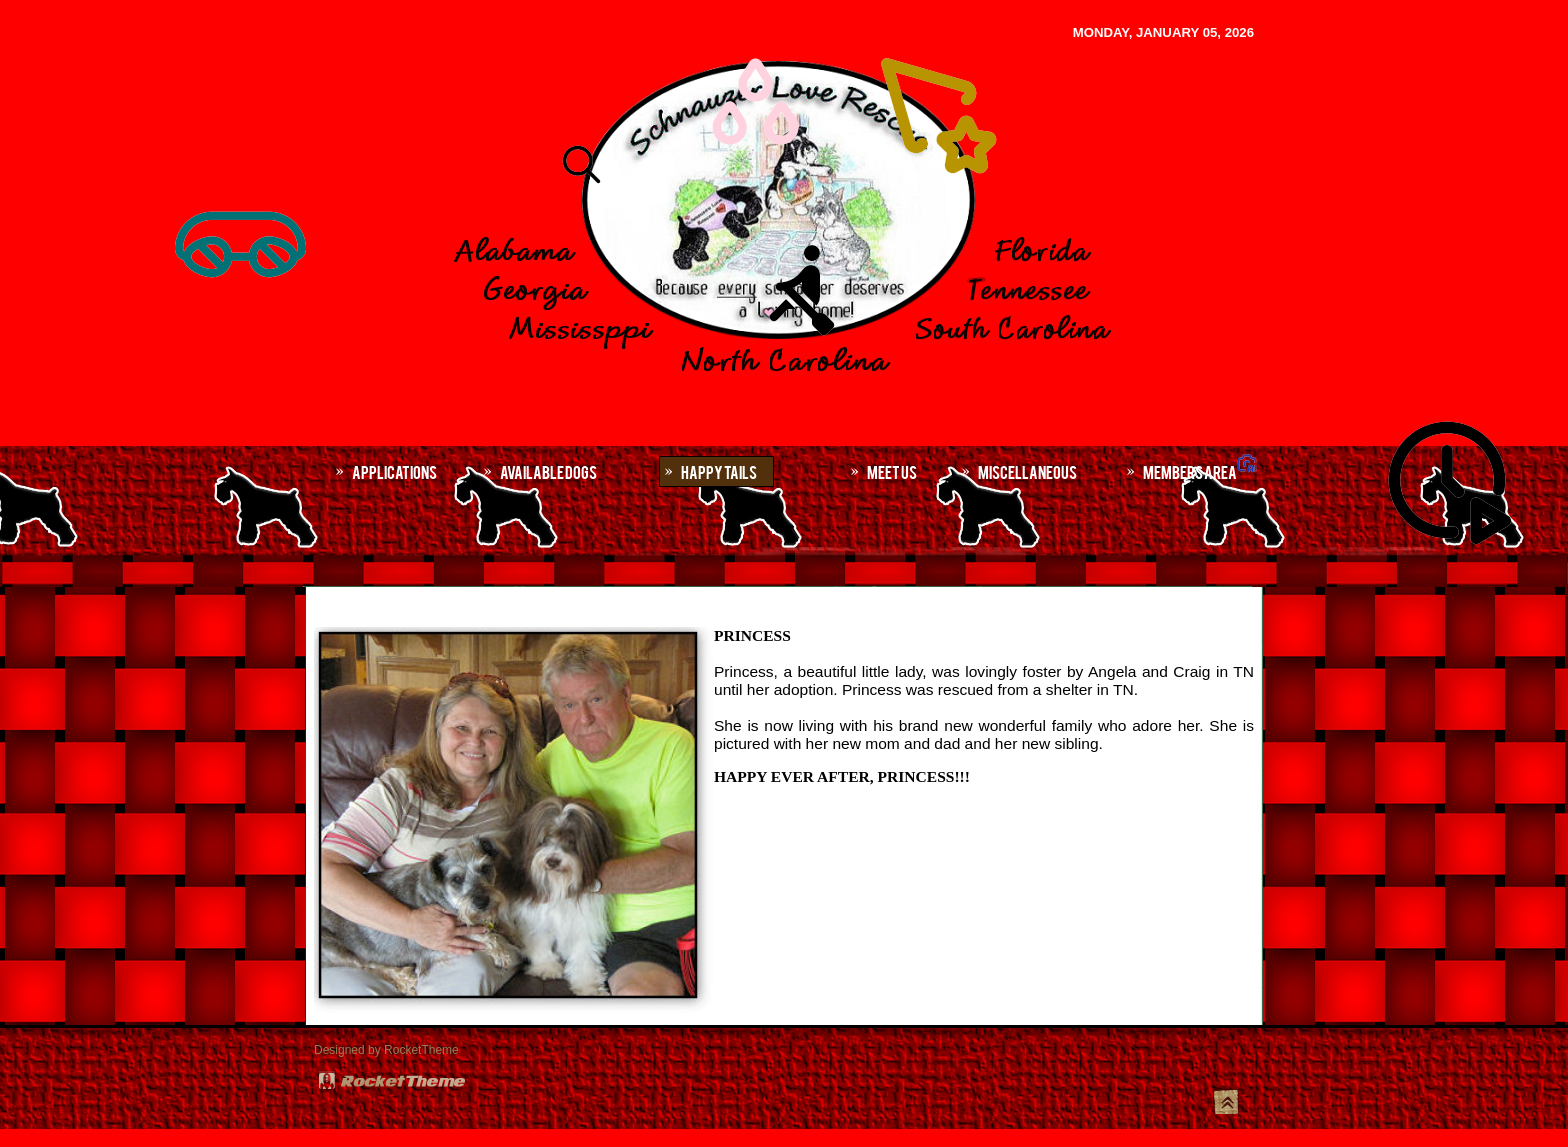 The image size is (1568, 1147). What do you see at coordinates (240, 244) in the screenshot?
I see `access swimming or diving activity settings` at bounding box center [240, 244].